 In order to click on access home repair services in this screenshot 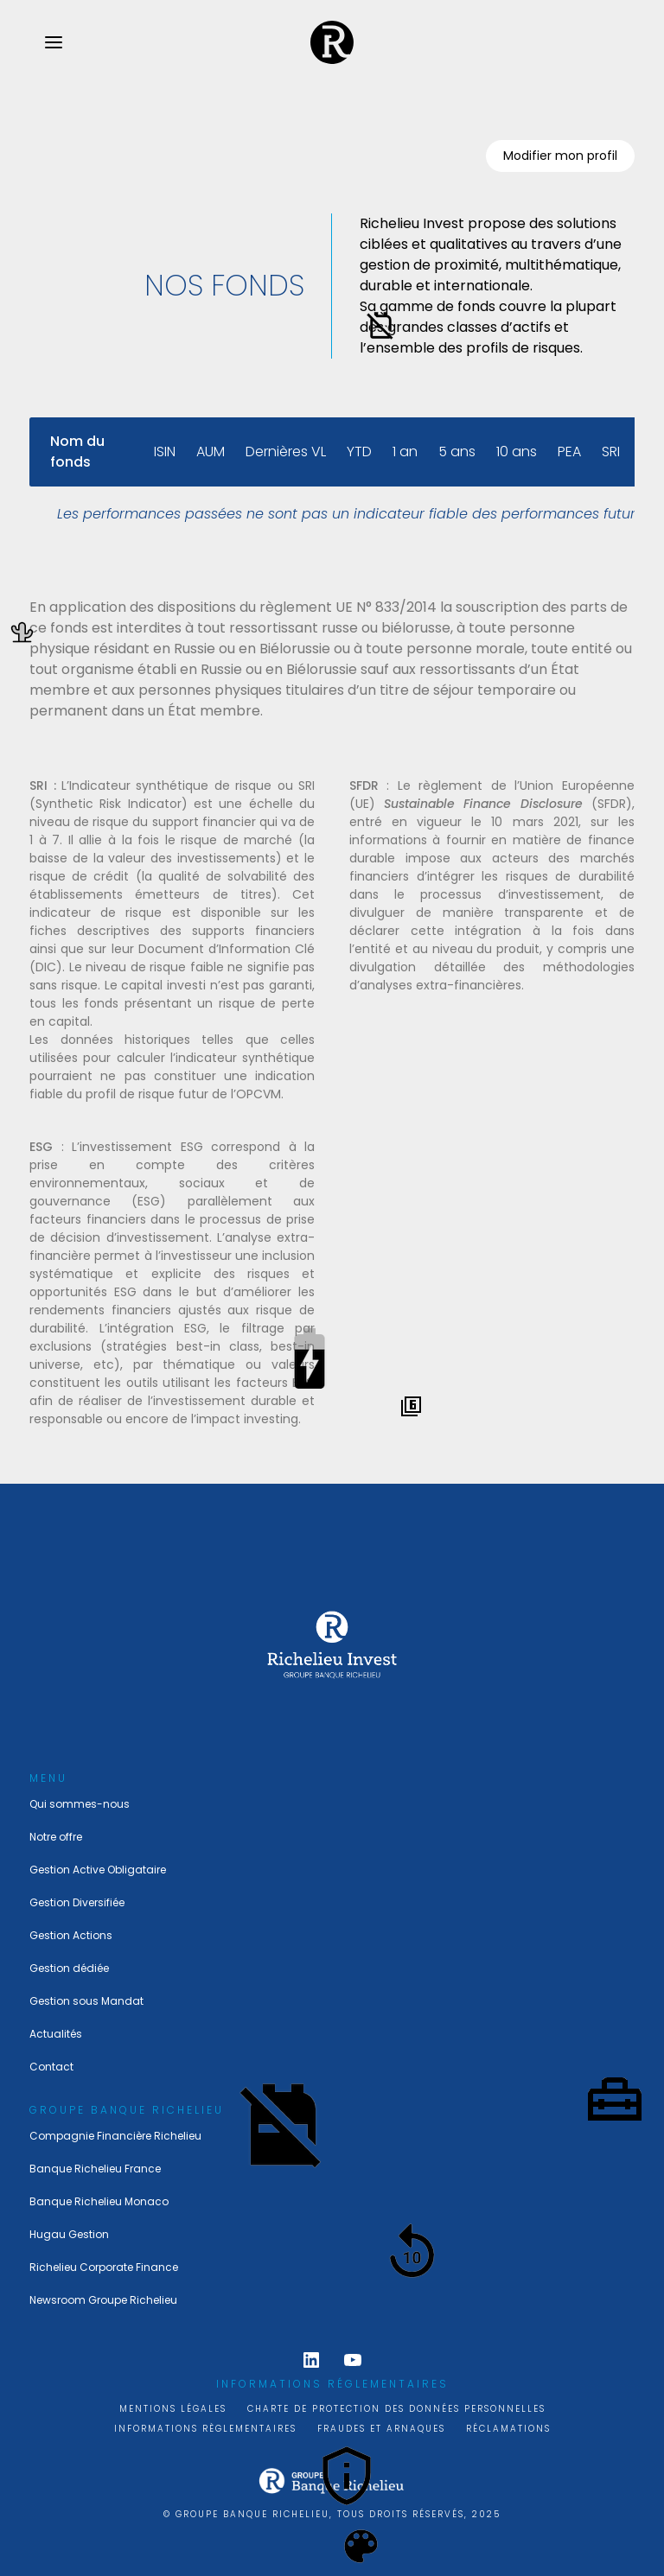, I will do `click(615, 2099)`.